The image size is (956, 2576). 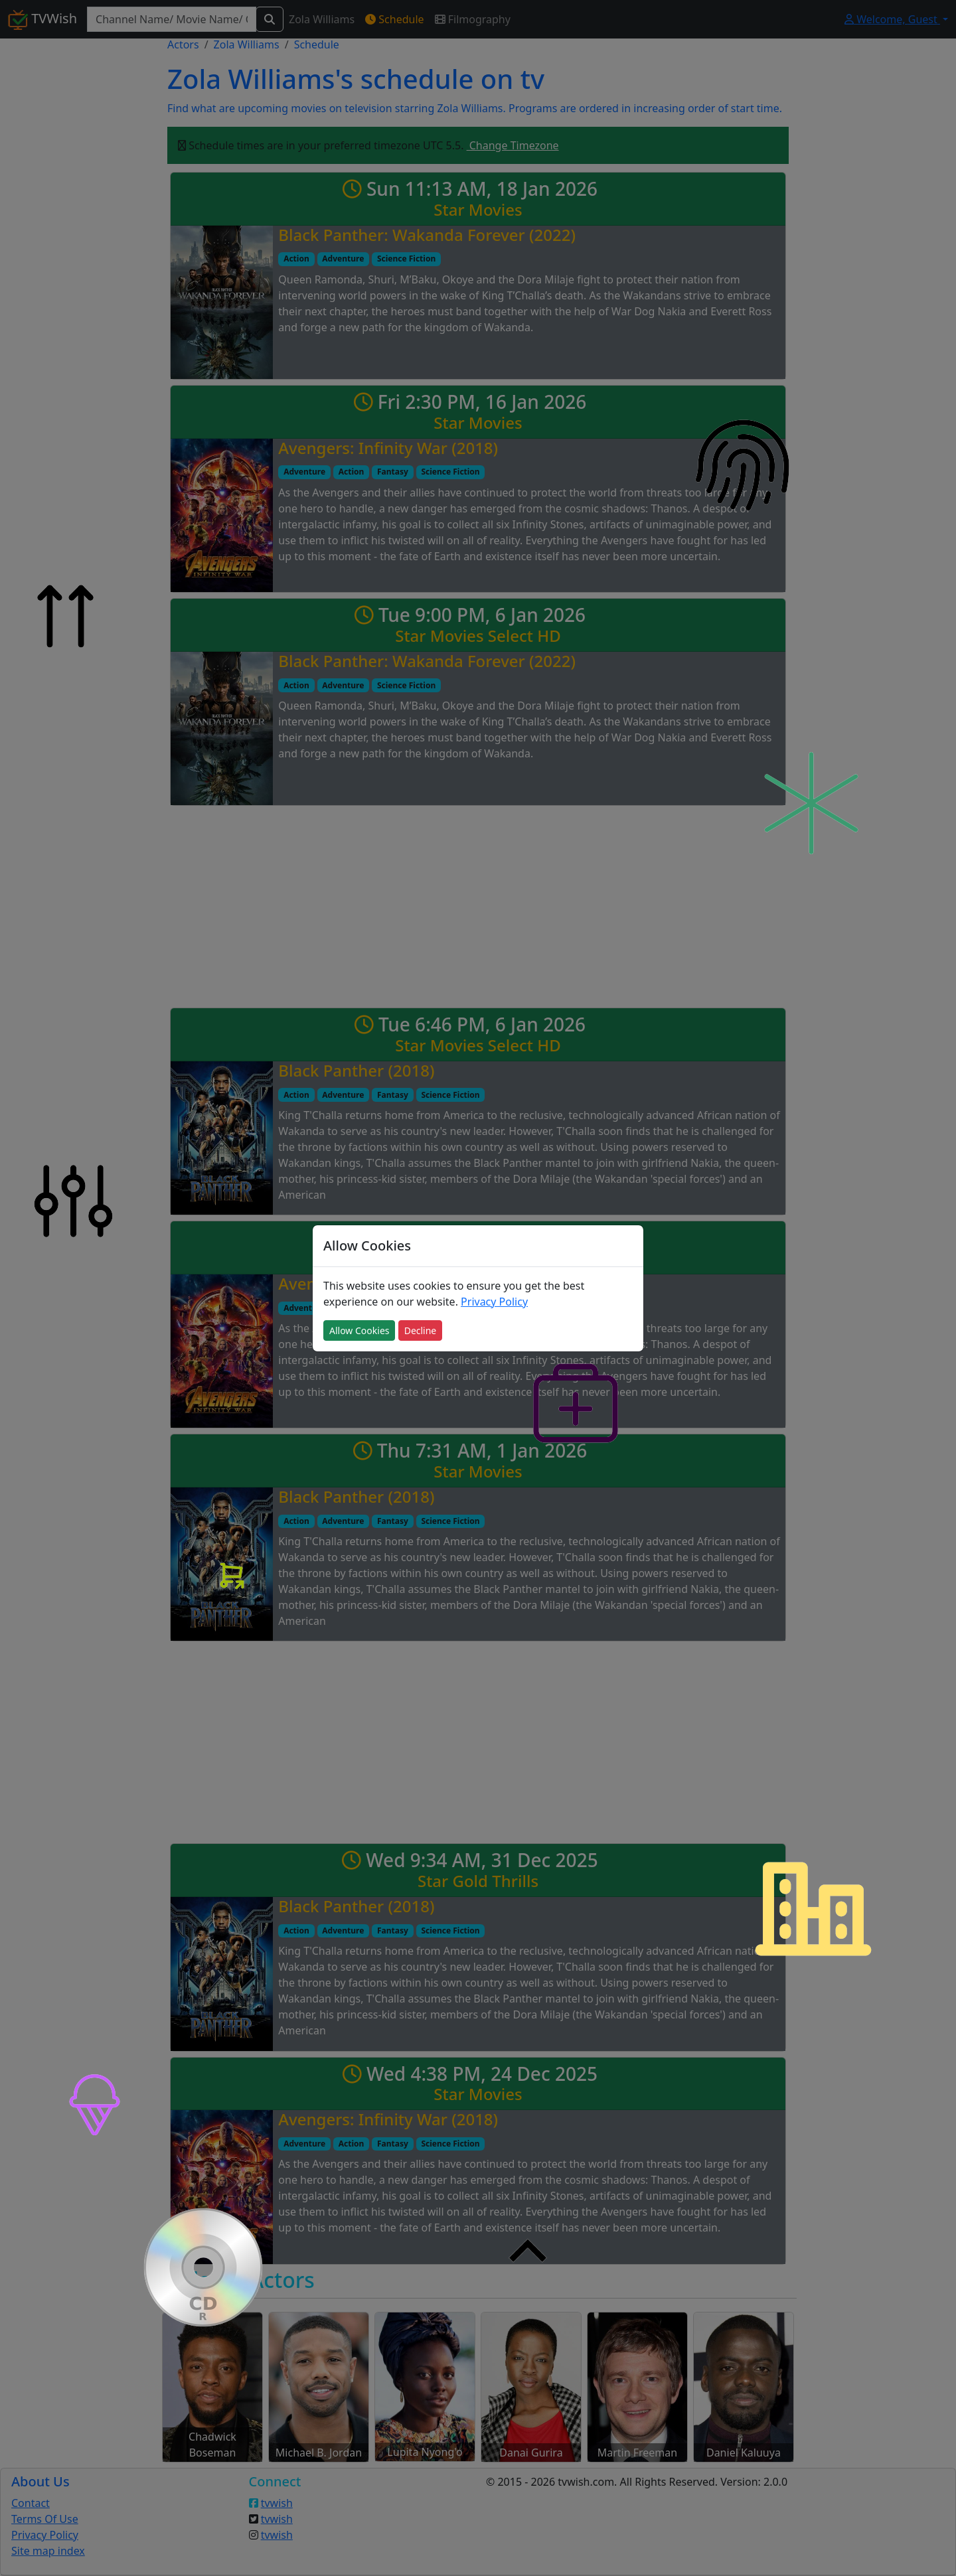 I want to click on adjust settings or preferences, so click(x=73, y=1201).